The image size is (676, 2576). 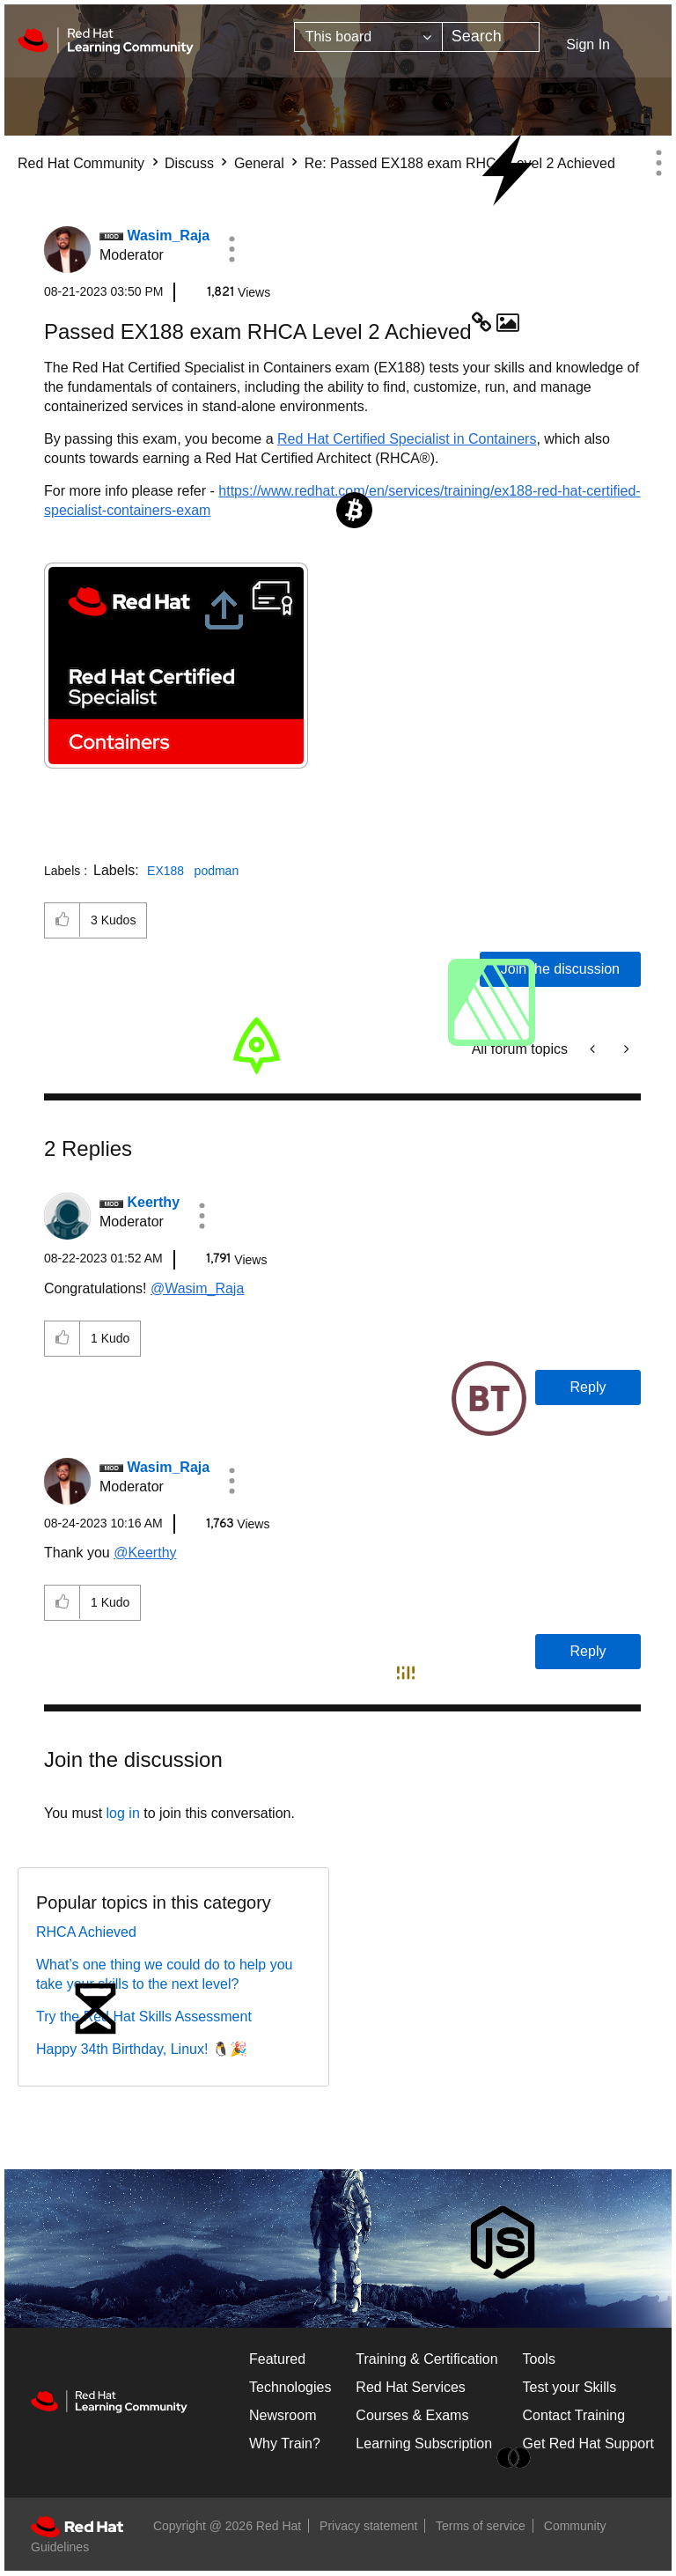 What do you see at coordinates (491, 1002) in the screenshot?
I see `open Affinity Publisher application` at bounding box center [491, 1002].